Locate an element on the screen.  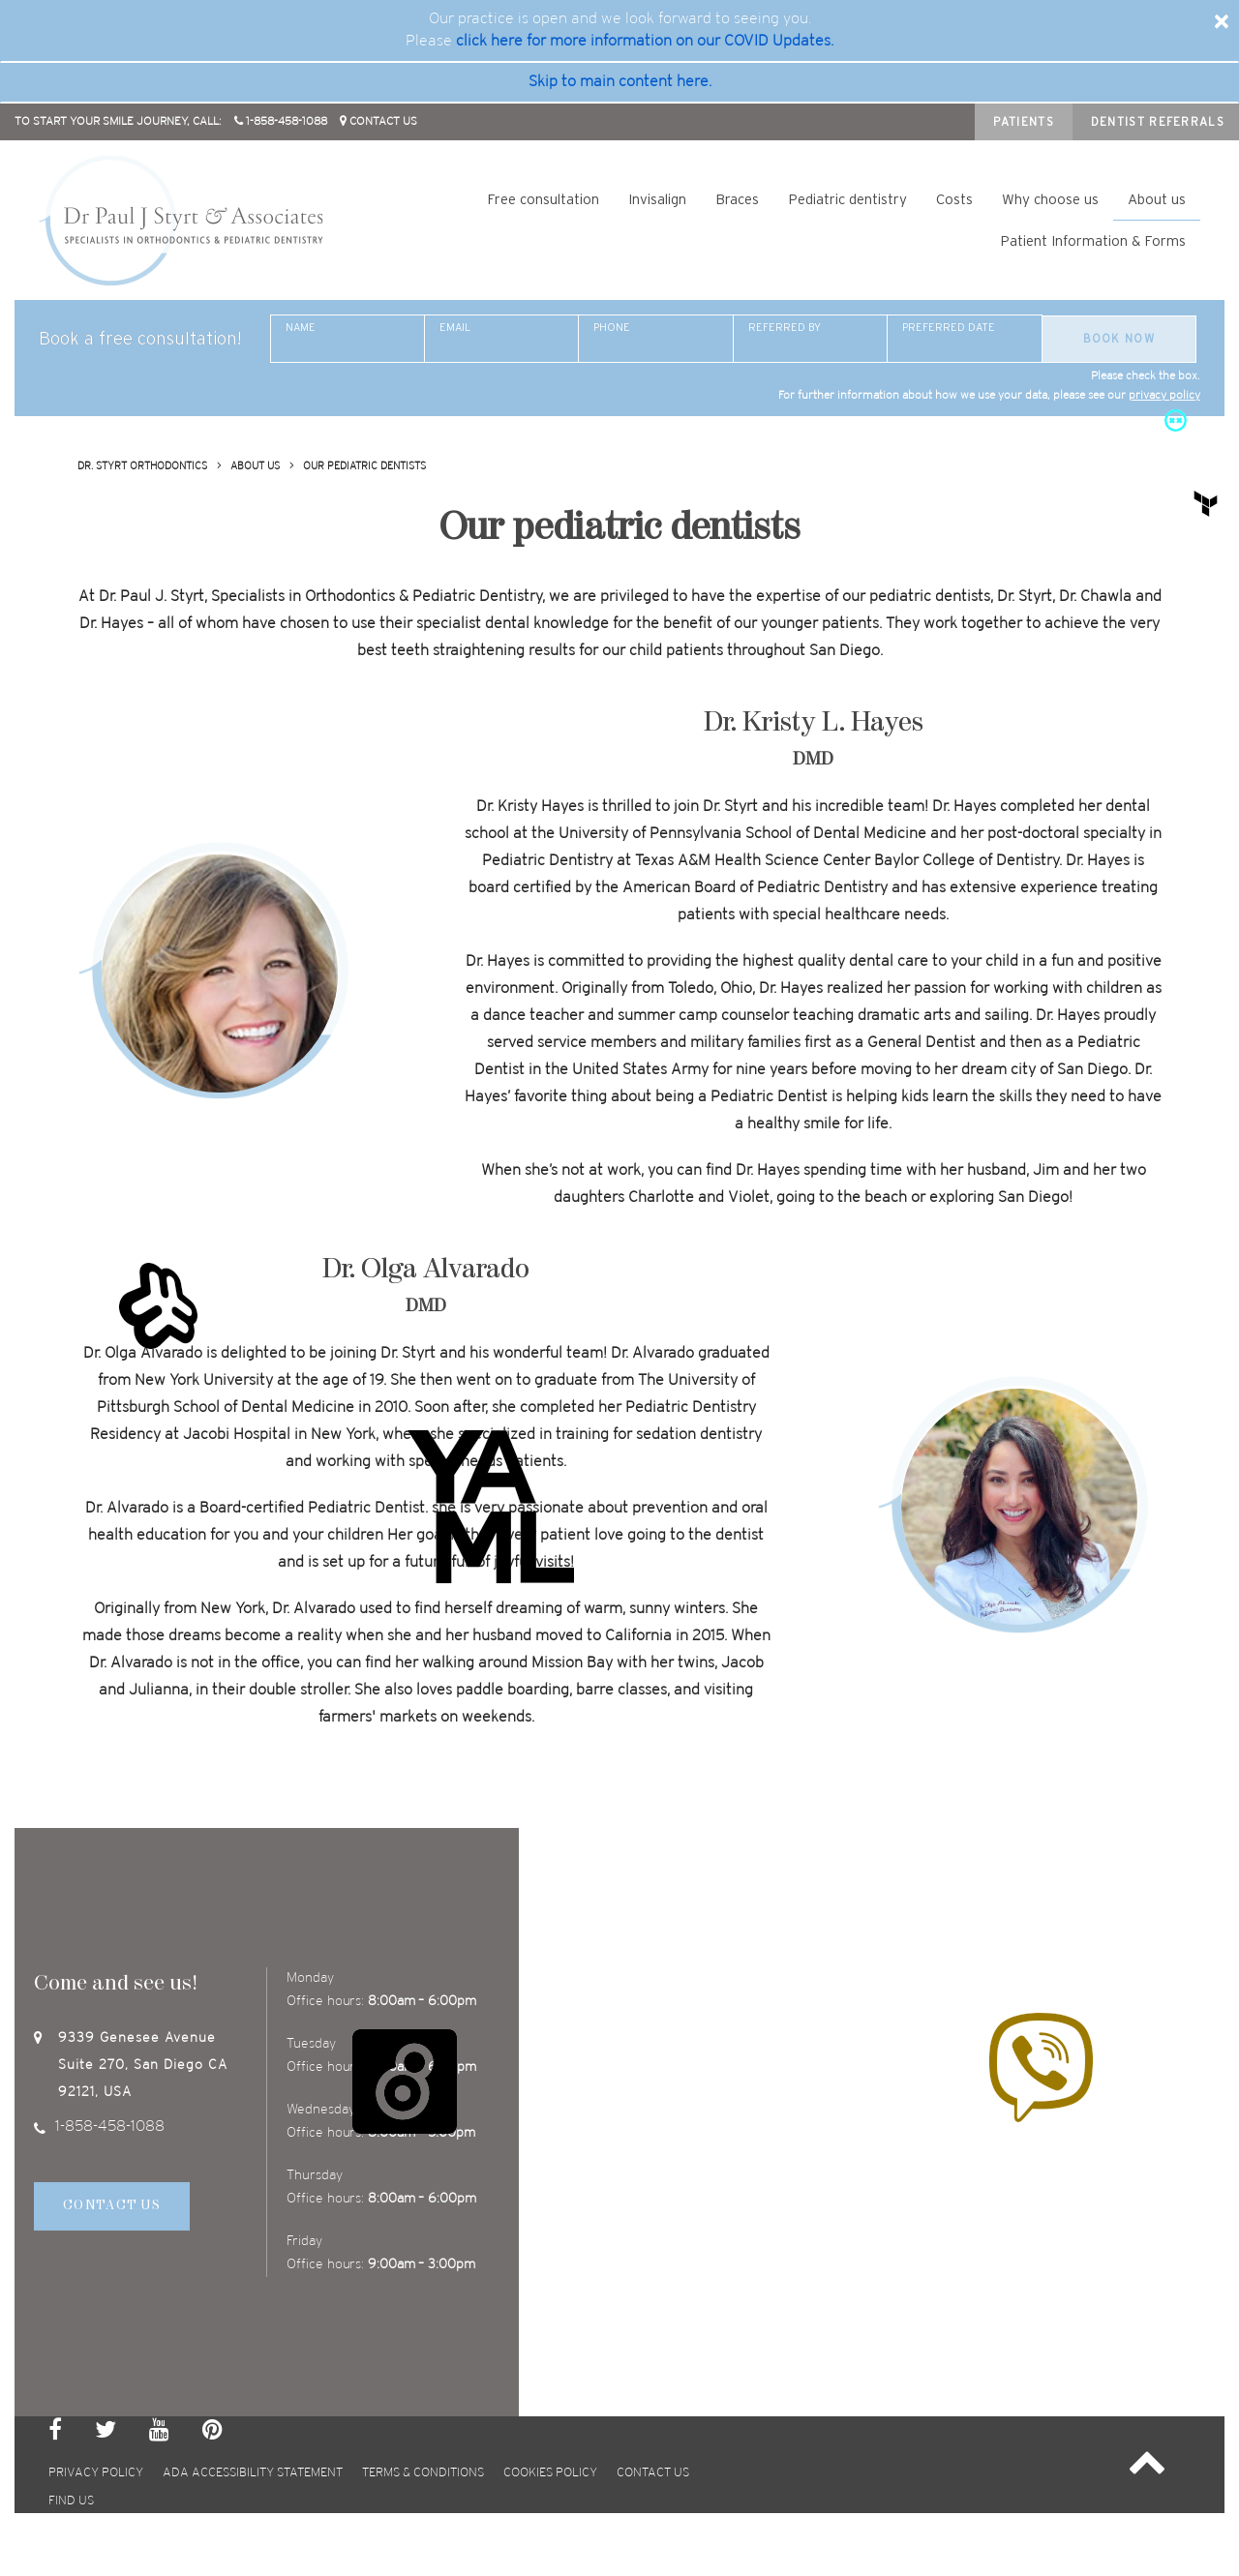
HashiCorp Terraform branding or logo is located at coordinates (1205, 503).